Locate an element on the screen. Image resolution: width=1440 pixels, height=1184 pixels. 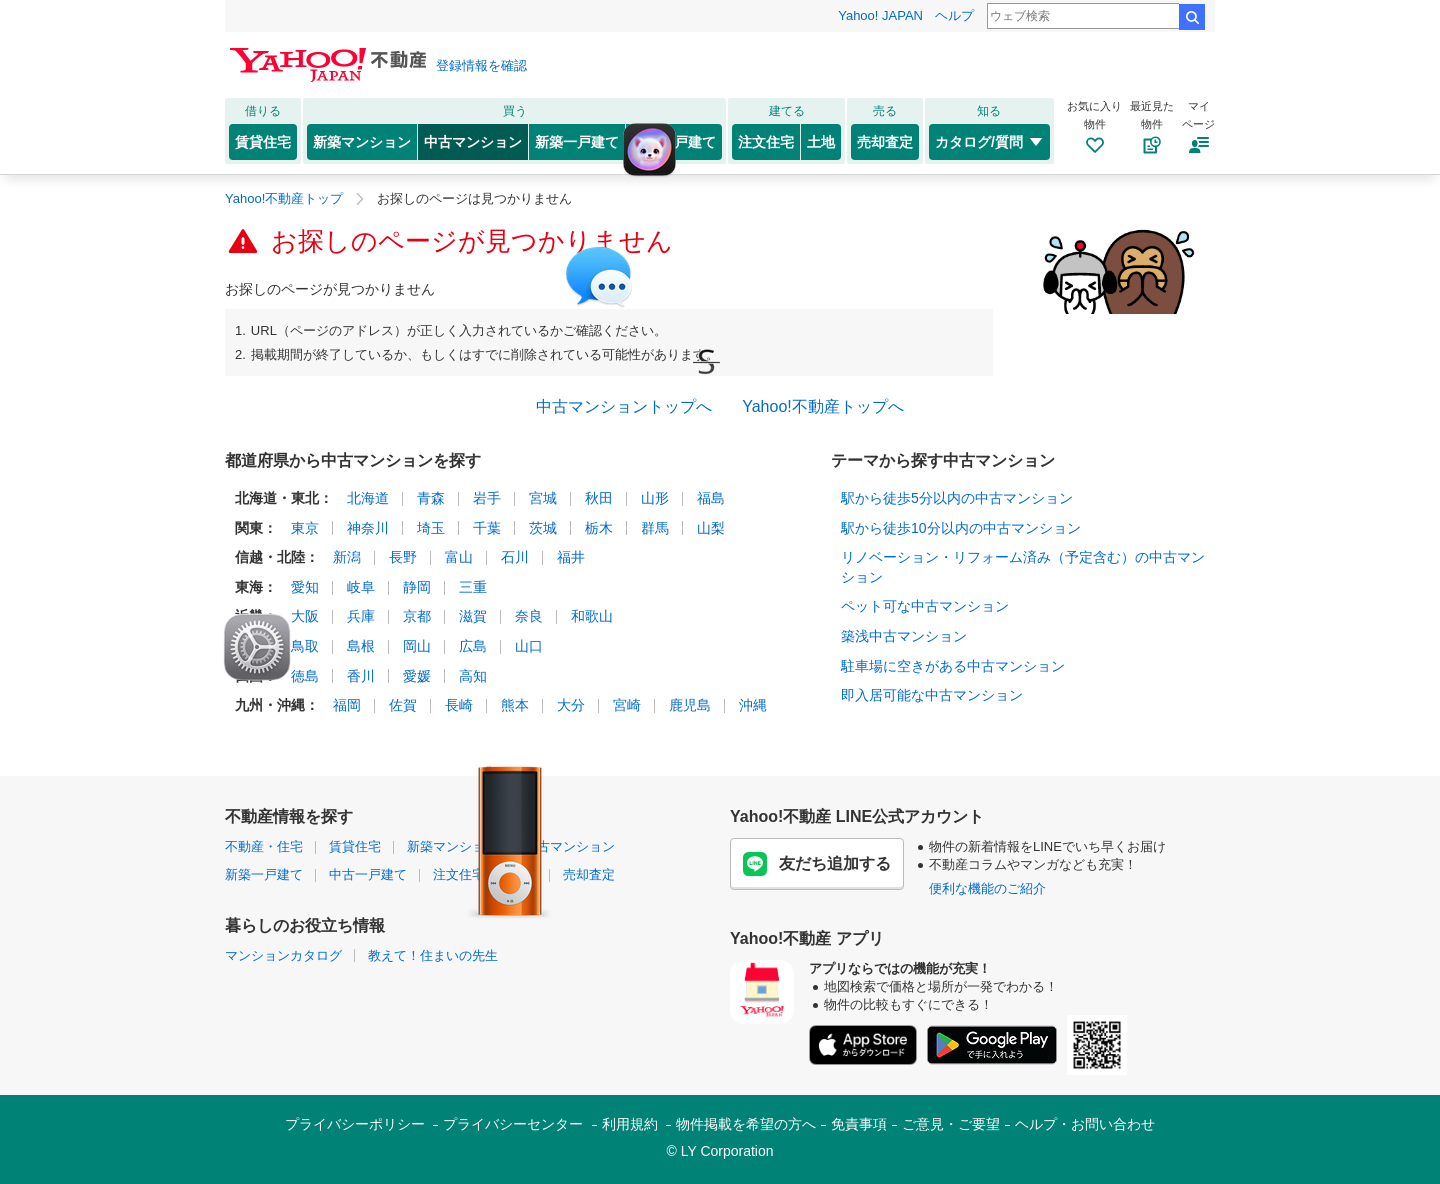
open Image Playground app is located at coordinates (649, 149).